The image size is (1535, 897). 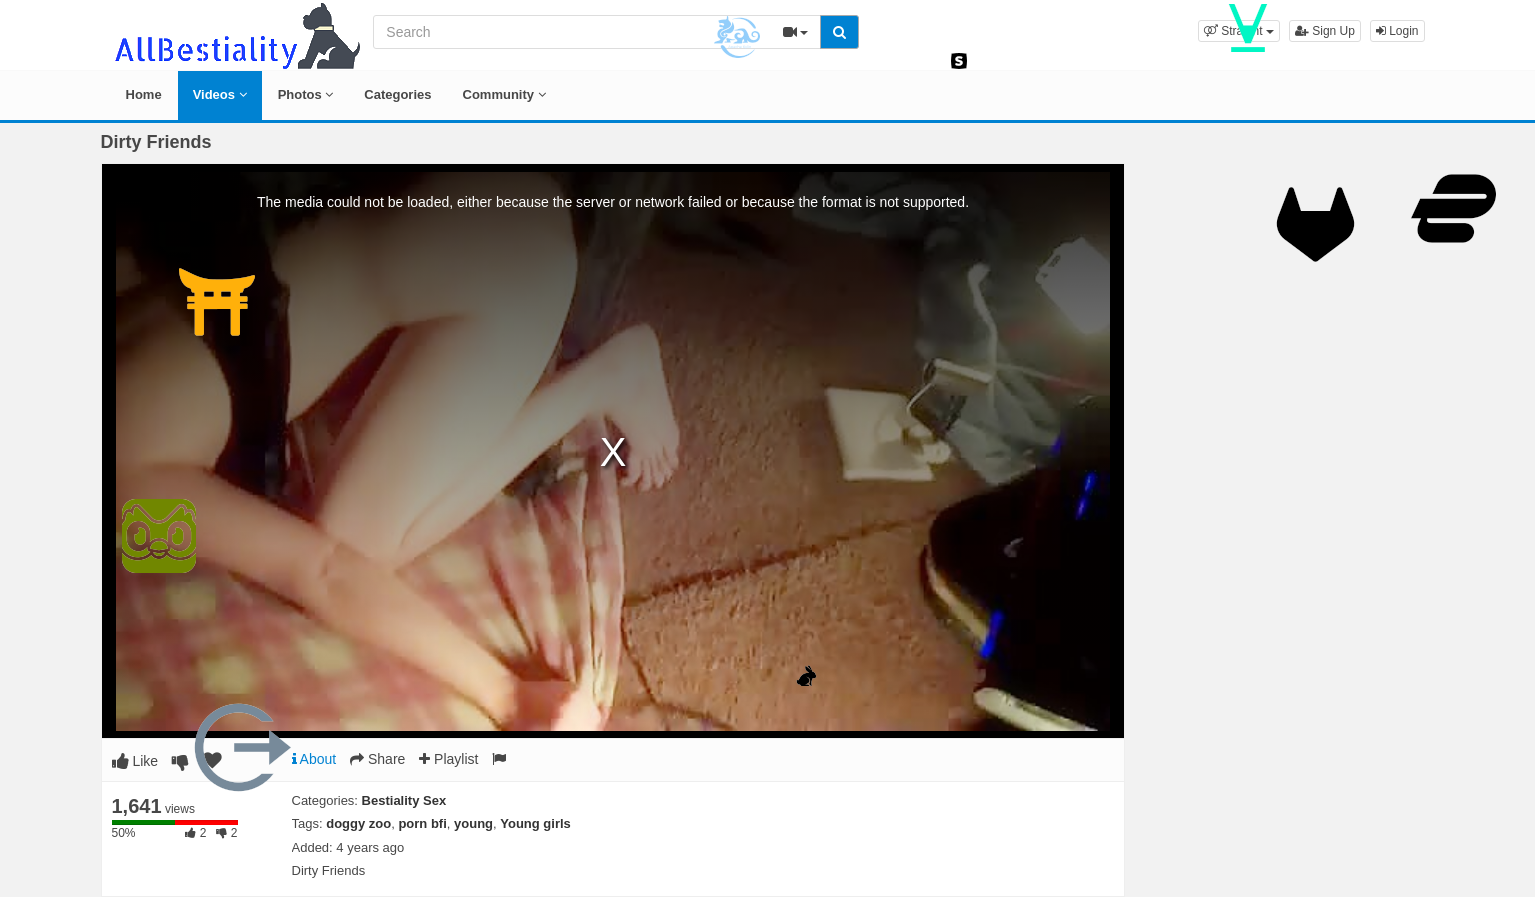 What do you see at coordinates (217, 302) in the screenshot?
I see `jinja templating engine logo` at bounding box center [217, 302].